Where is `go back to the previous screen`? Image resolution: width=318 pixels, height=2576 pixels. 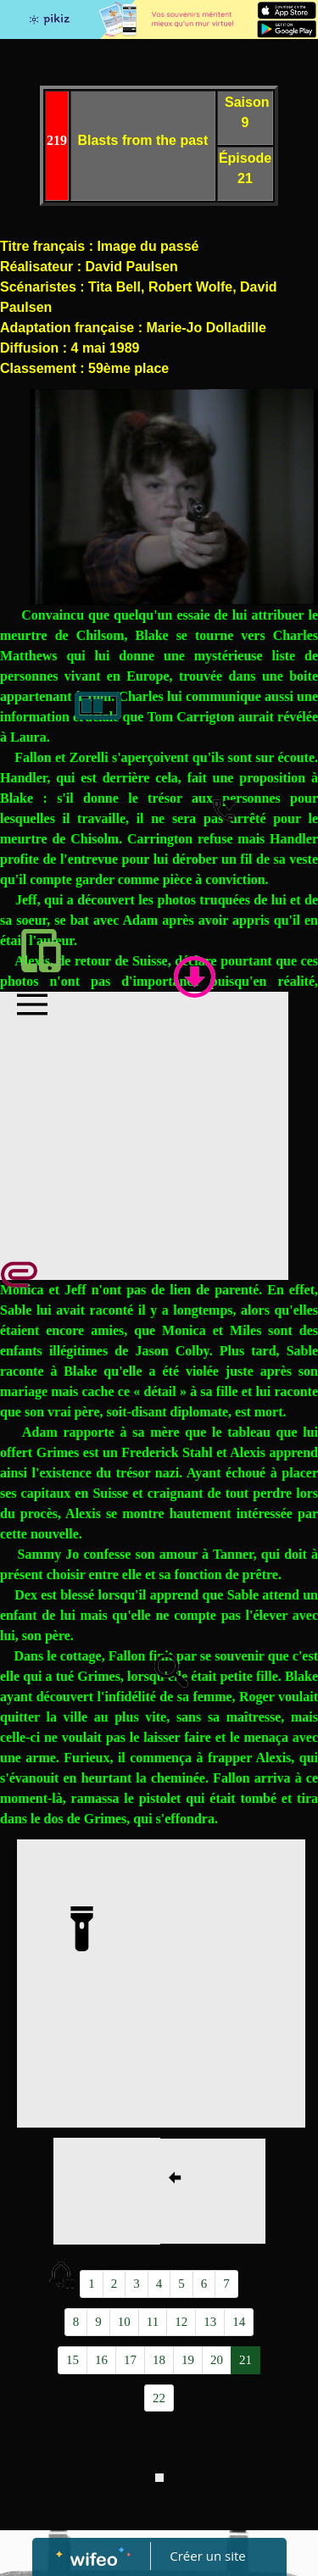
go back to the previous screen is located at coordinates (175, 2178).